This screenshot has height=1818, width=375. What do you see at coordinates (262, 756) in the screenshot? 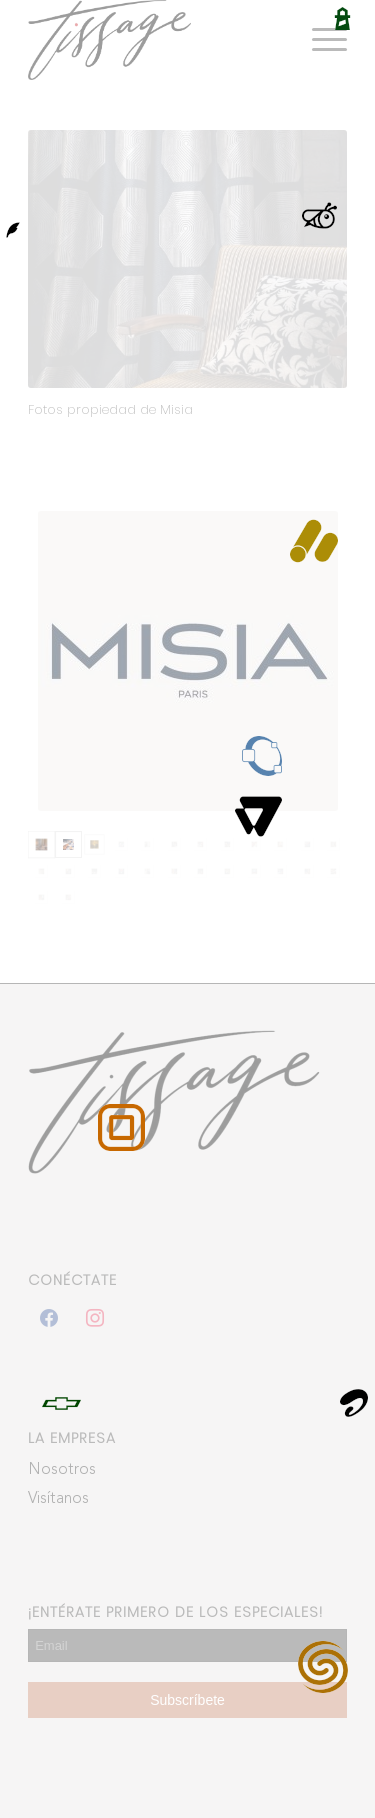
I see `open GNU Octave application` at bounding box center [262, 756].